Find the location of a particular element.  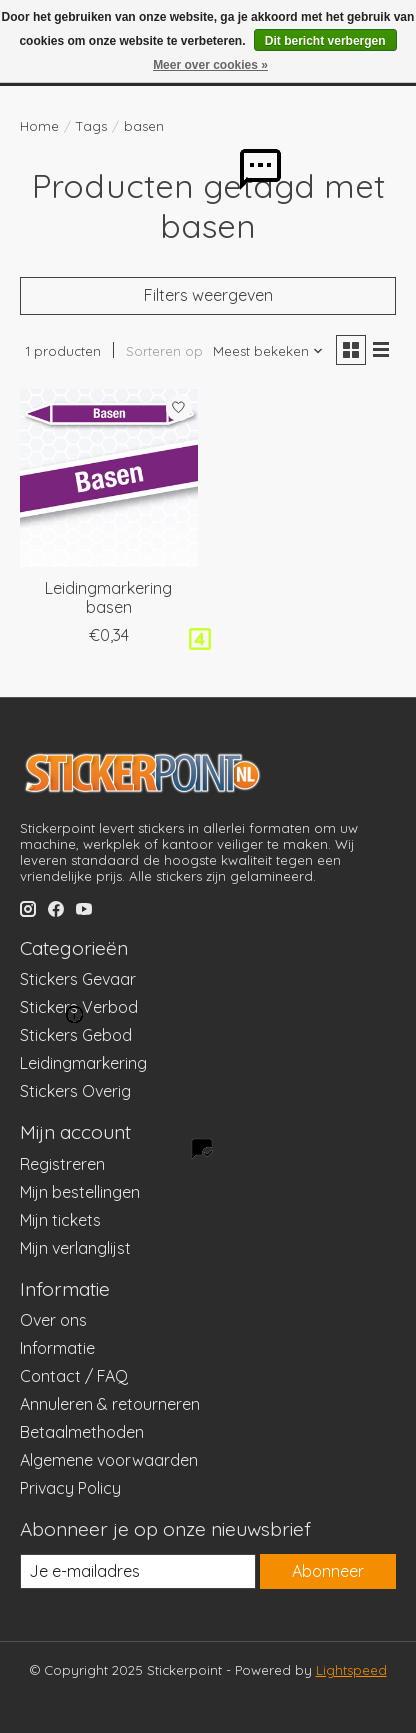

open text messages is located at coordinates (260, 169).